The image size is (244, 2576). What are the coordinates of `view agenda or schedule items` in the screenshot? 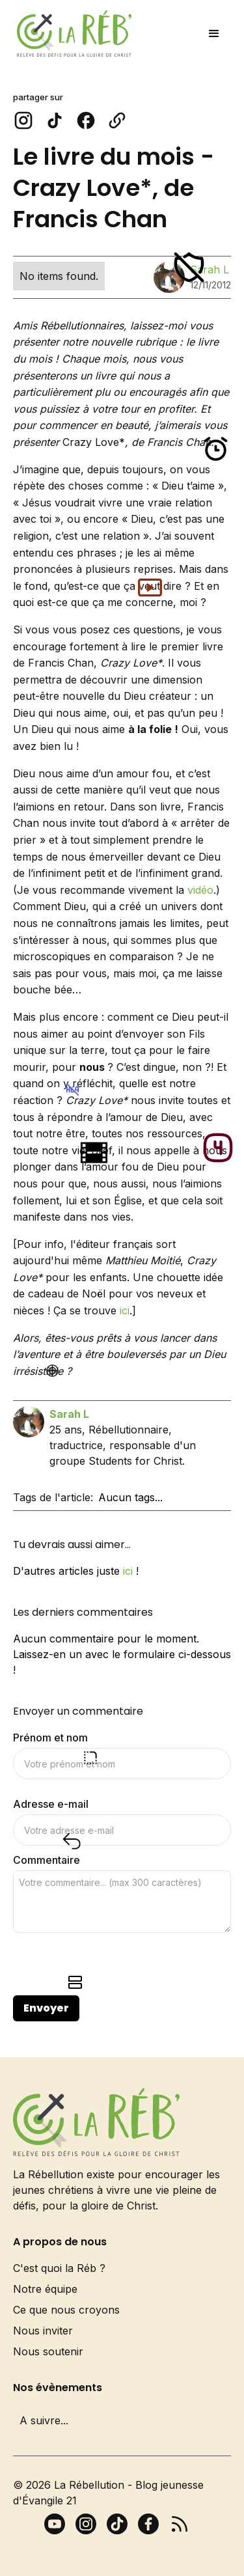 It's located at (75, 1982).